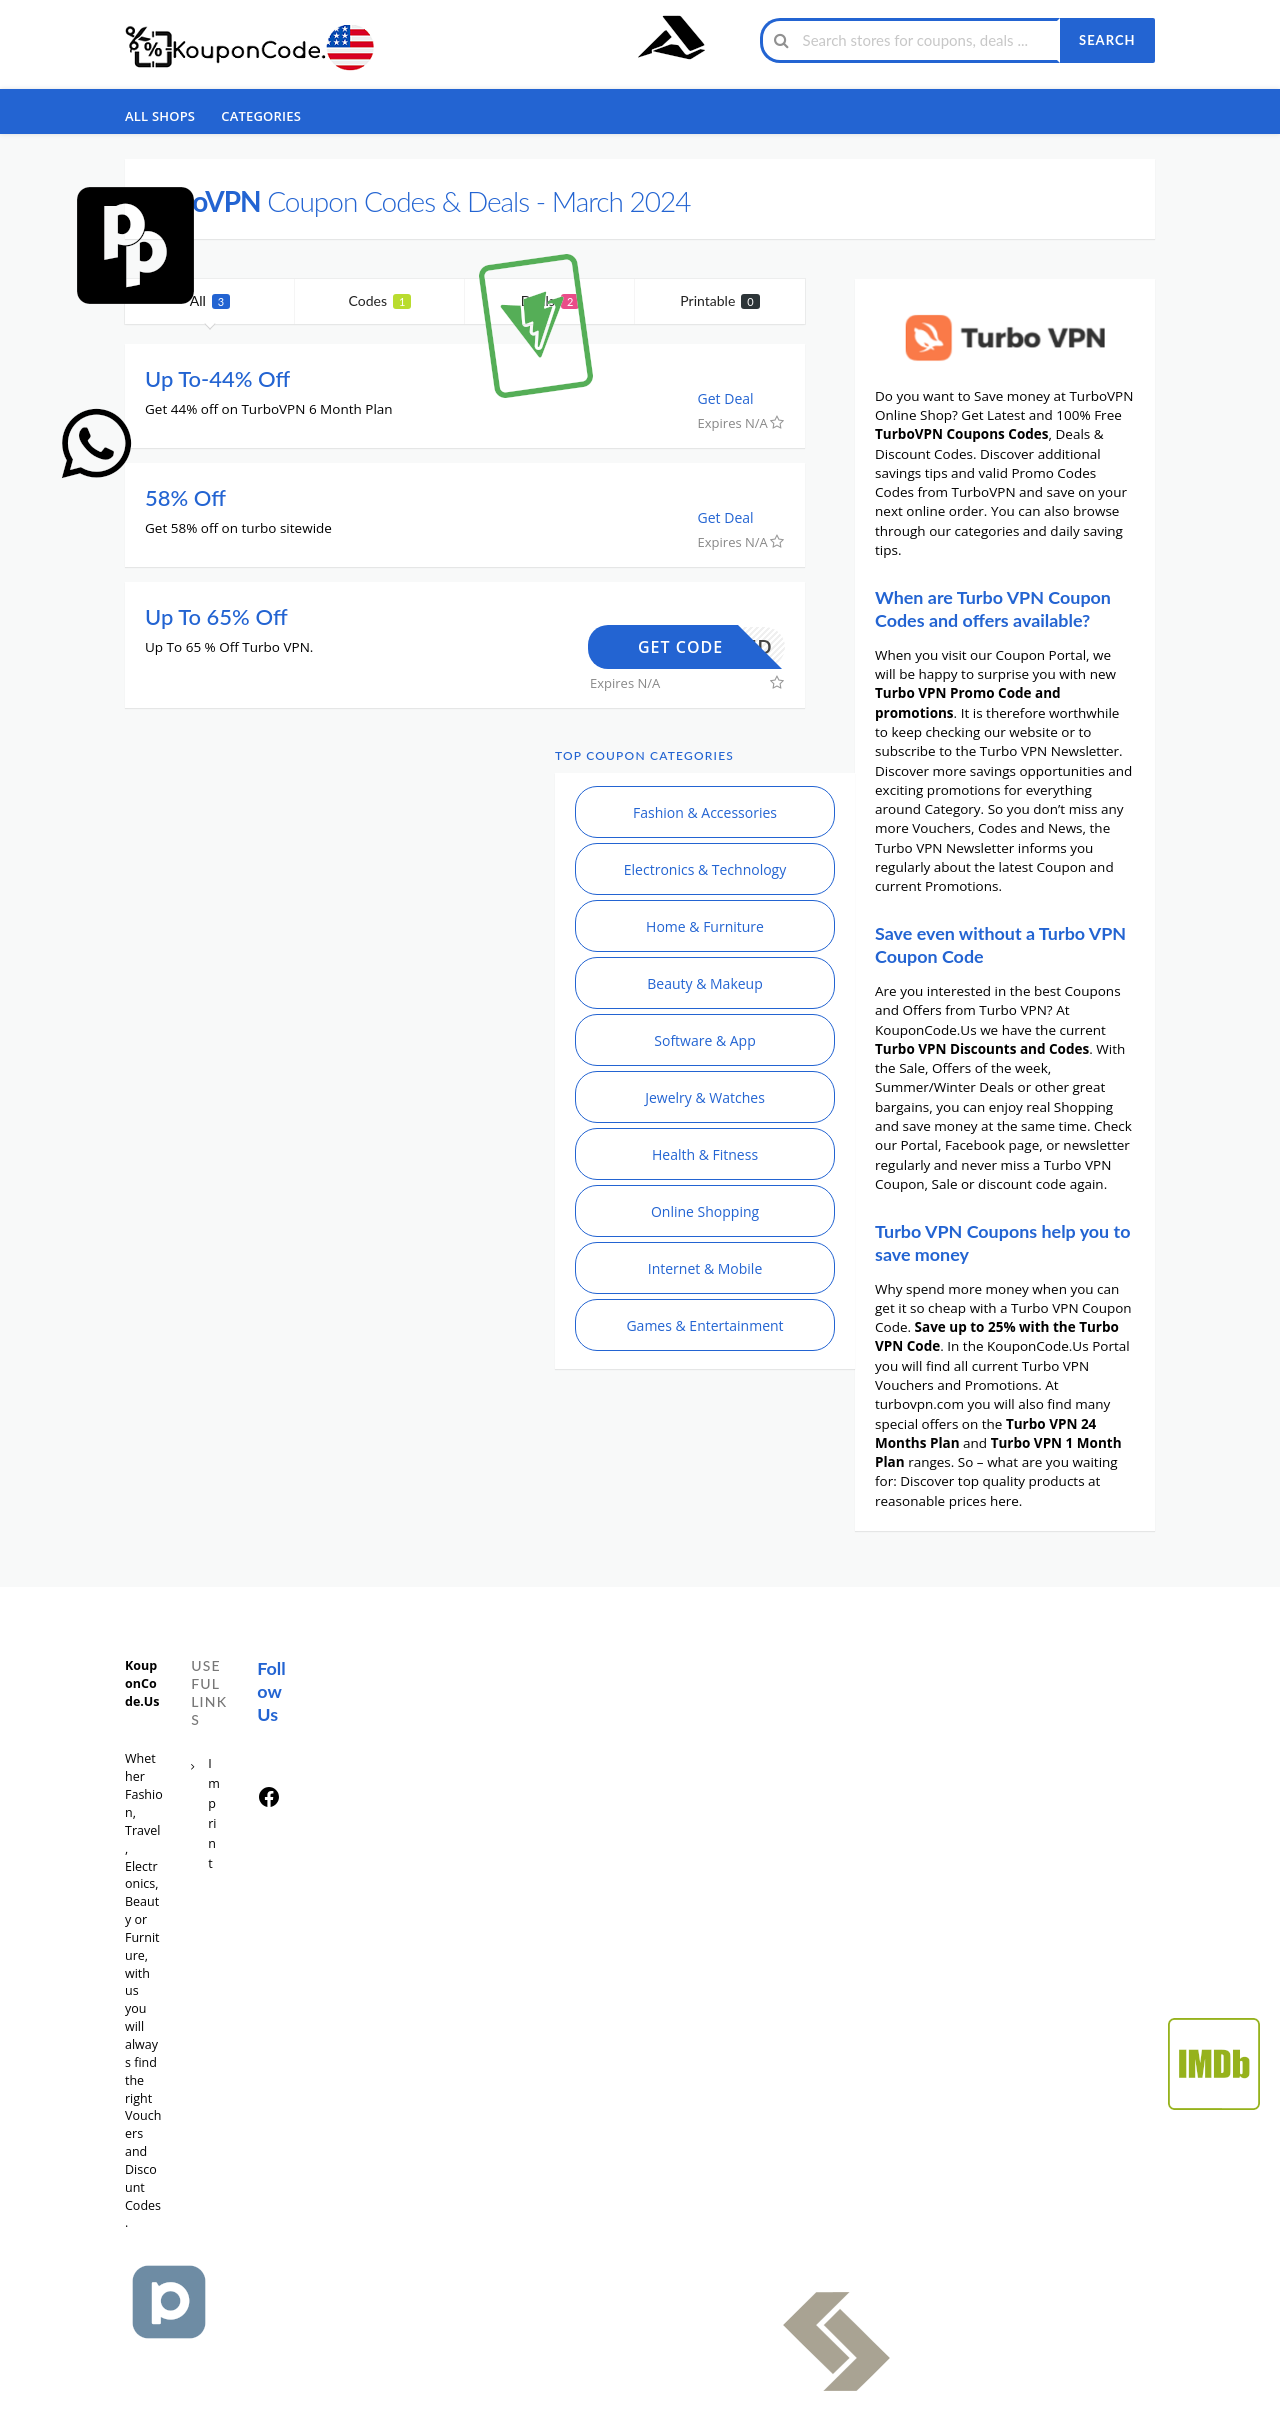 The width and height of the screenshot is (1280, 2409). I want to click on visit the CSS Design Awards website, so click(836, 2341).